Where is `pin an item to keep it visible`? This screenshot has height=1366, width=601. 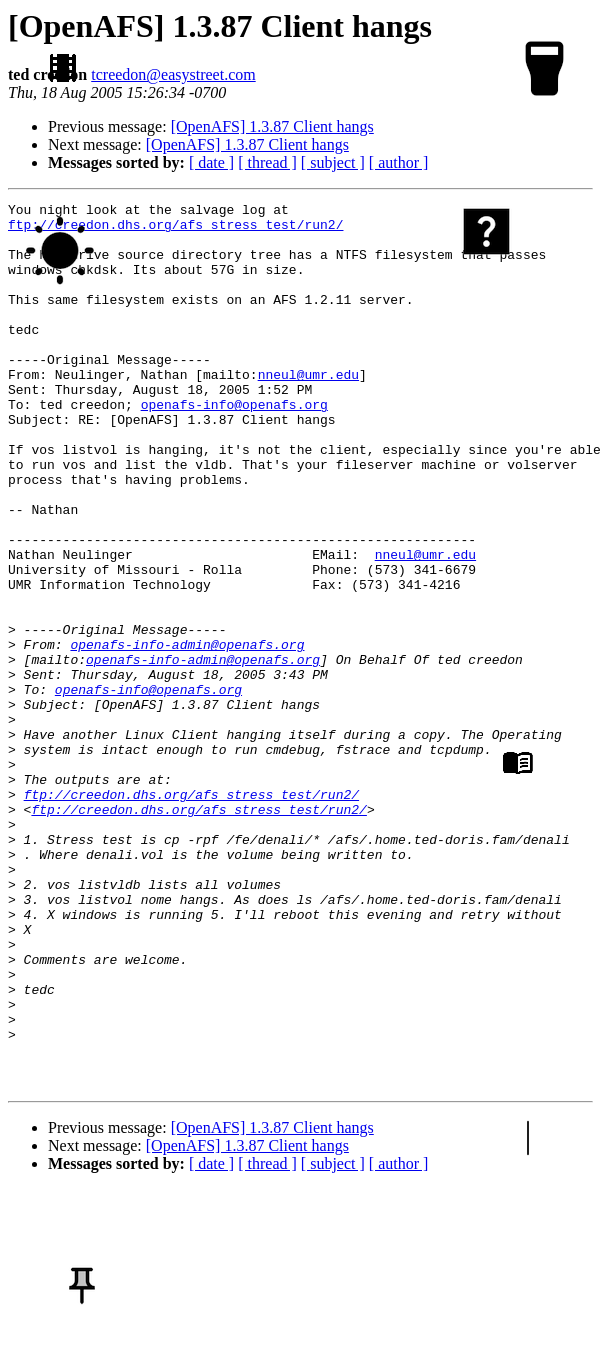
pin an item to keep it visible is located at coordinates (82, 1286).